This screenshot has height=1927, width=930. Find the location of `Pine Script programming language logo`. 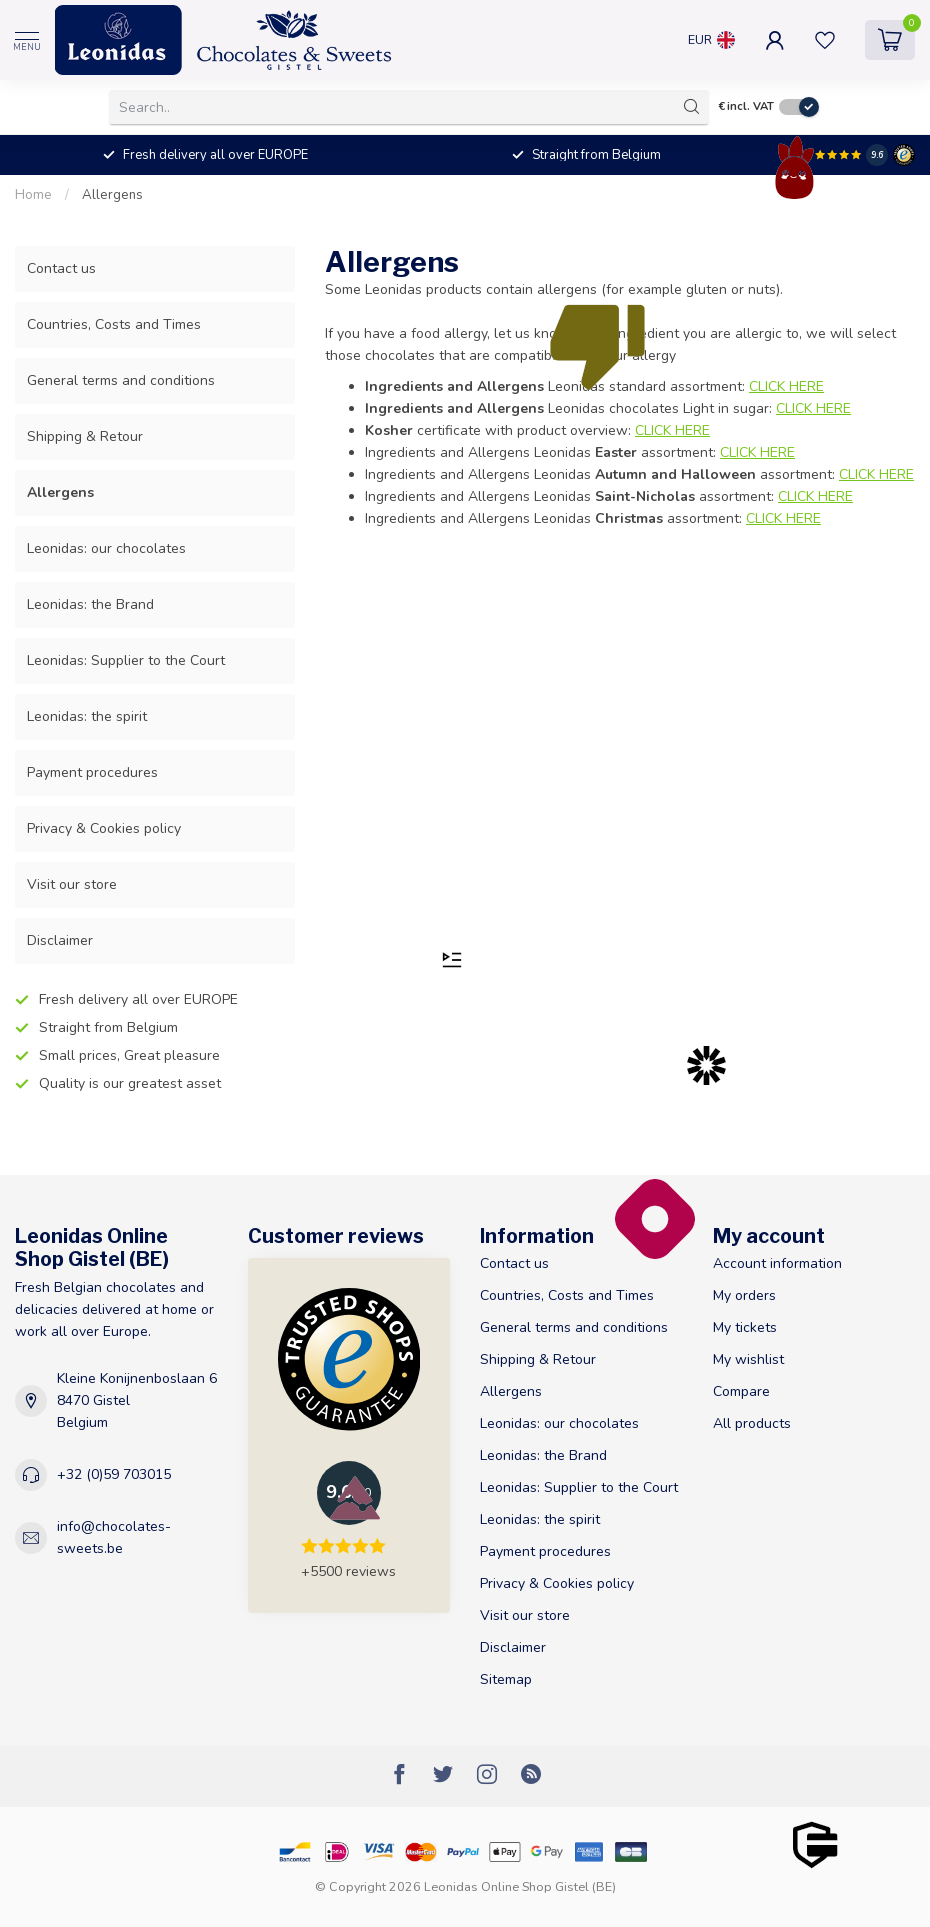

Pine Script programming language logo is located at coordinates (355, 1498).